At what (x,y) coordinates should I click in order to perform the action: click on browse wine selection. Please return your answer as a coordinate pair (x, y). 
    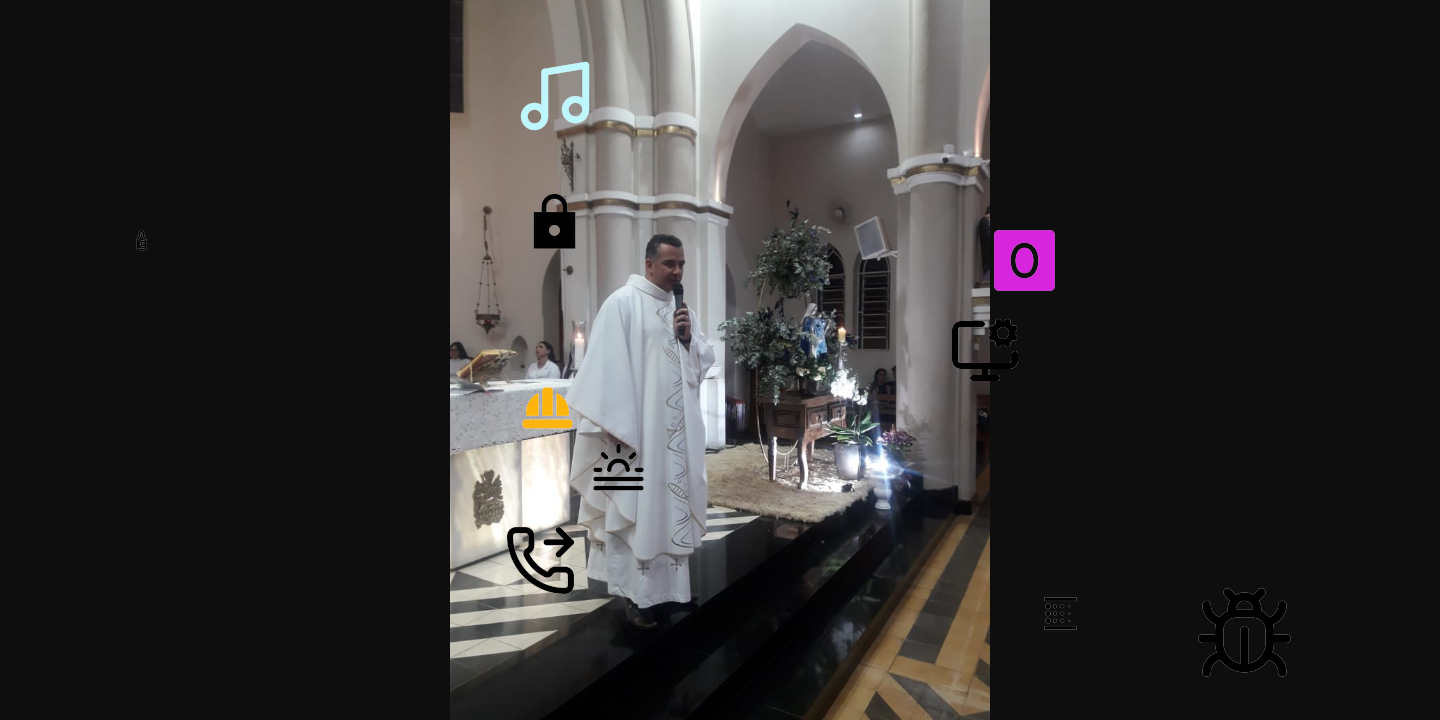
    Looking at the image, I should click on (141, 240).